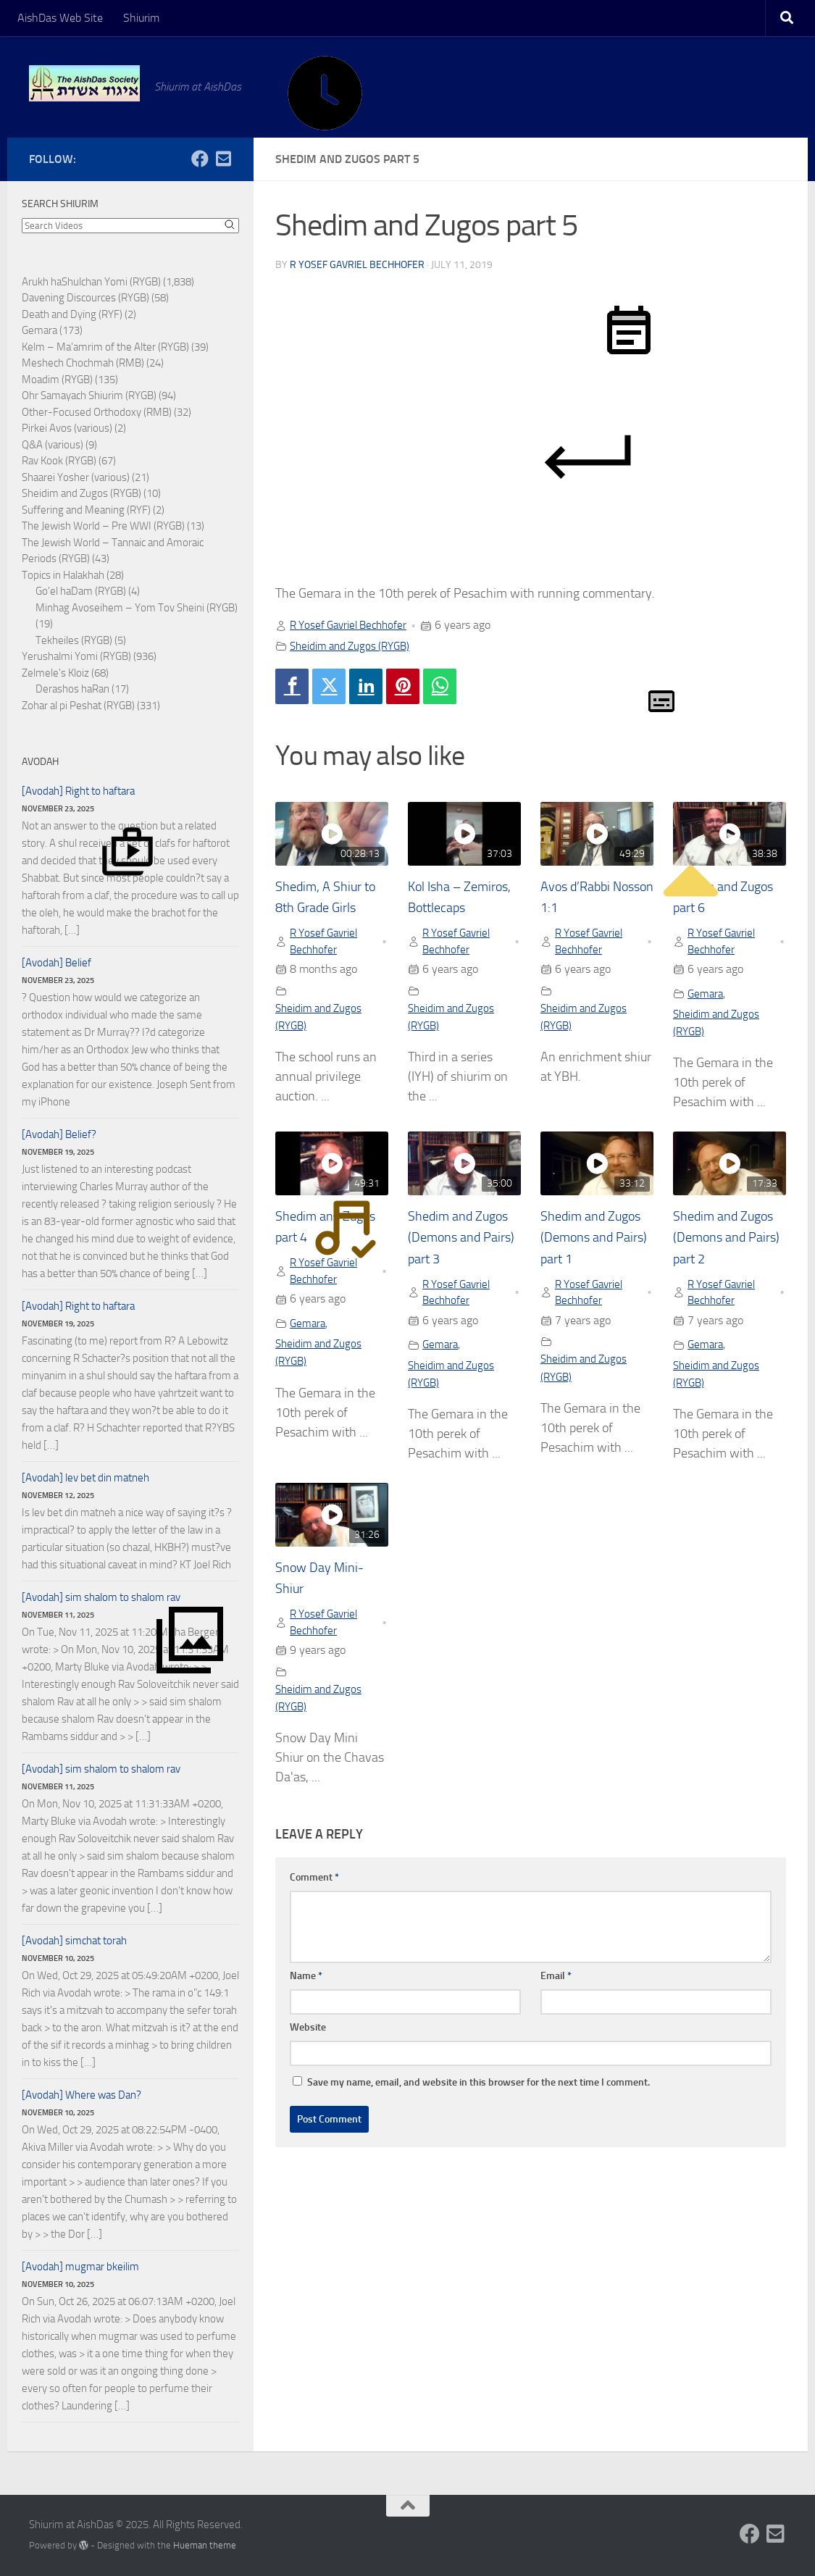  What do you see at coordinates (190, 1640) in the screenshot?
I see `view or apply image filters` at bounding box center [190, 1640].